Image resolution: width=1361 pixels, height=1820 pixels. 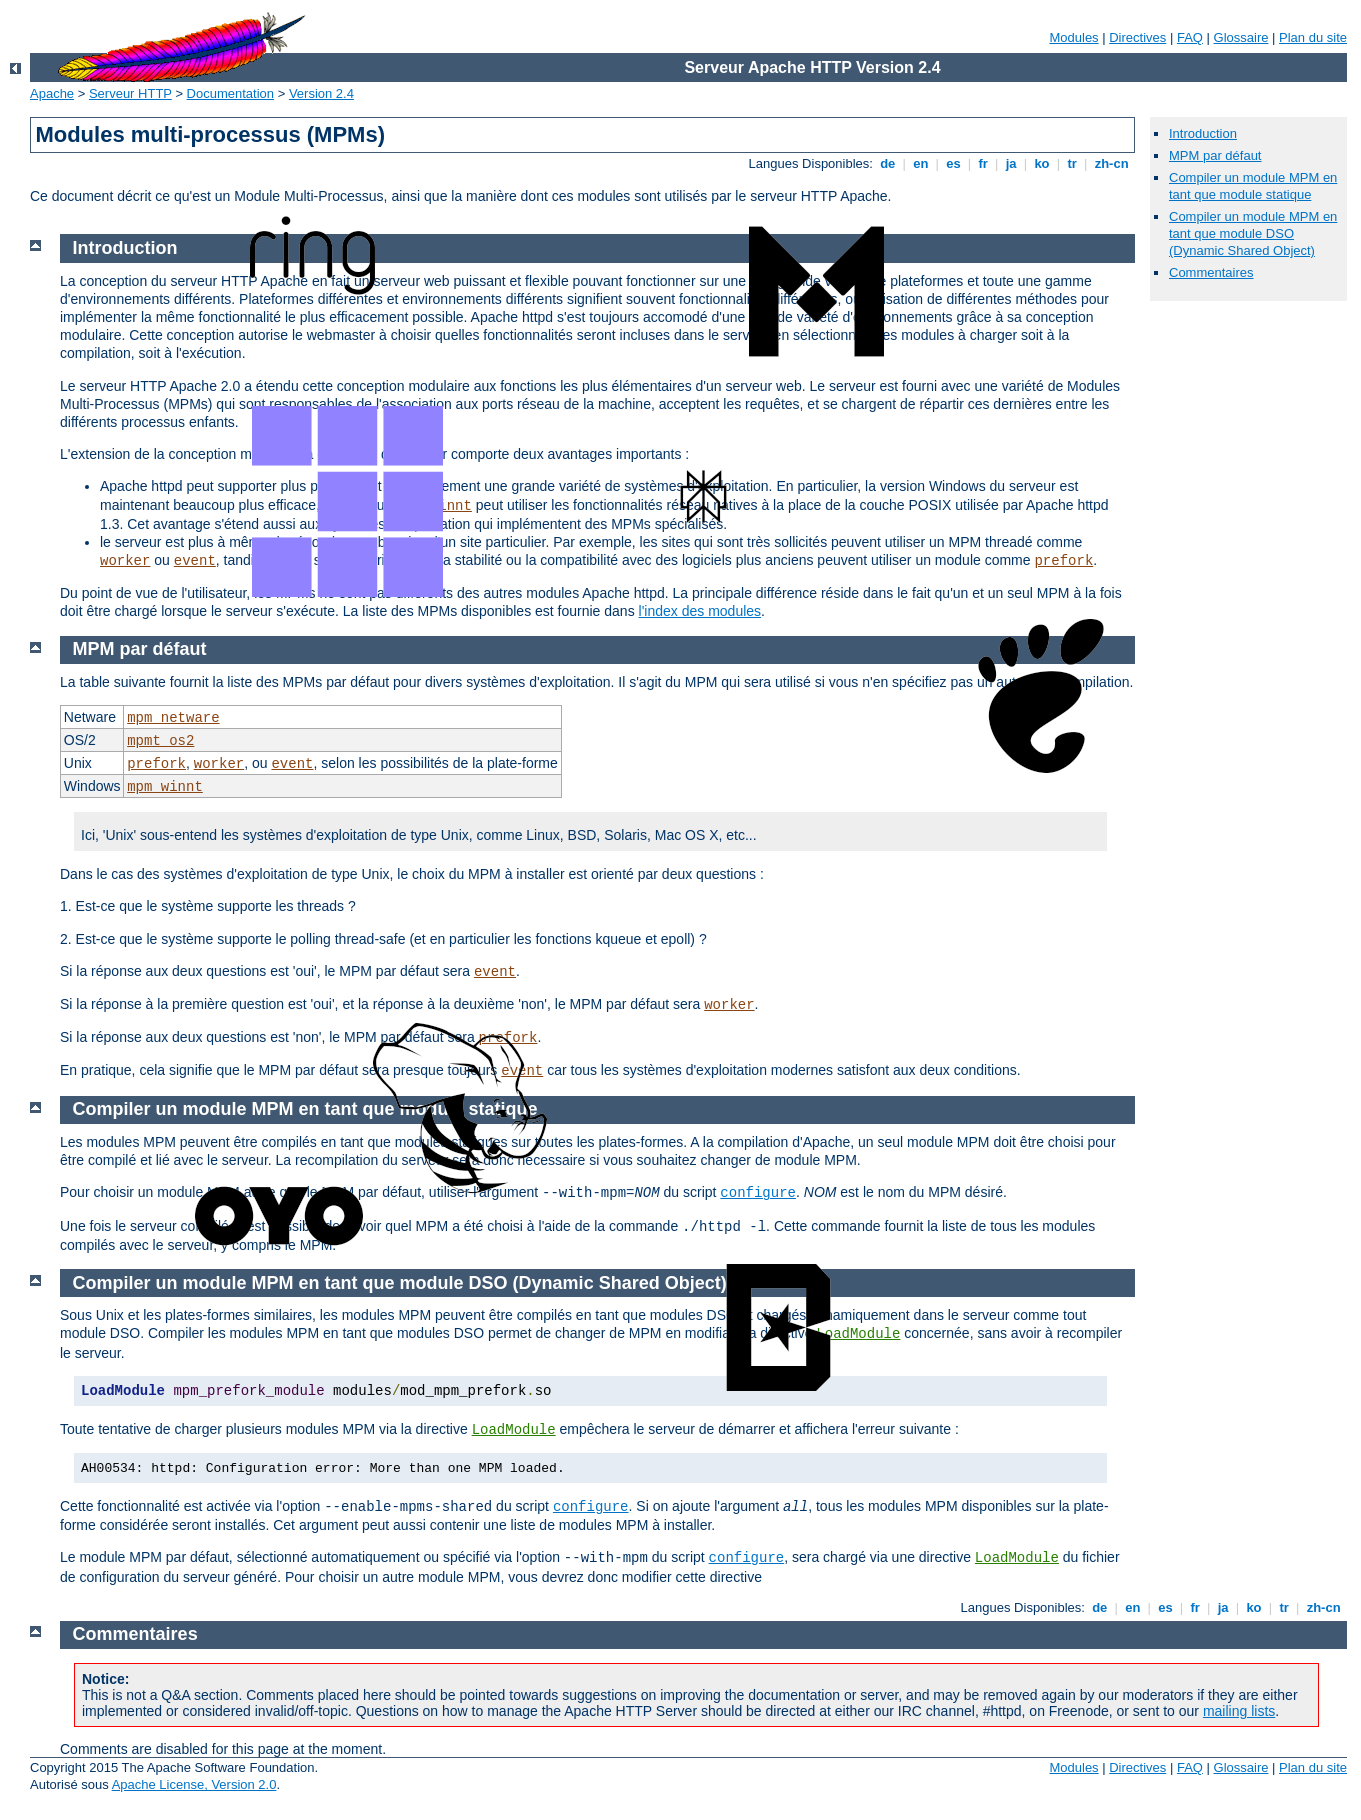 What do you see at coordinates (460, 1108) in the screenshot?
I see `apache hive data warehouse software logo` at bounding box center [460, 1108].